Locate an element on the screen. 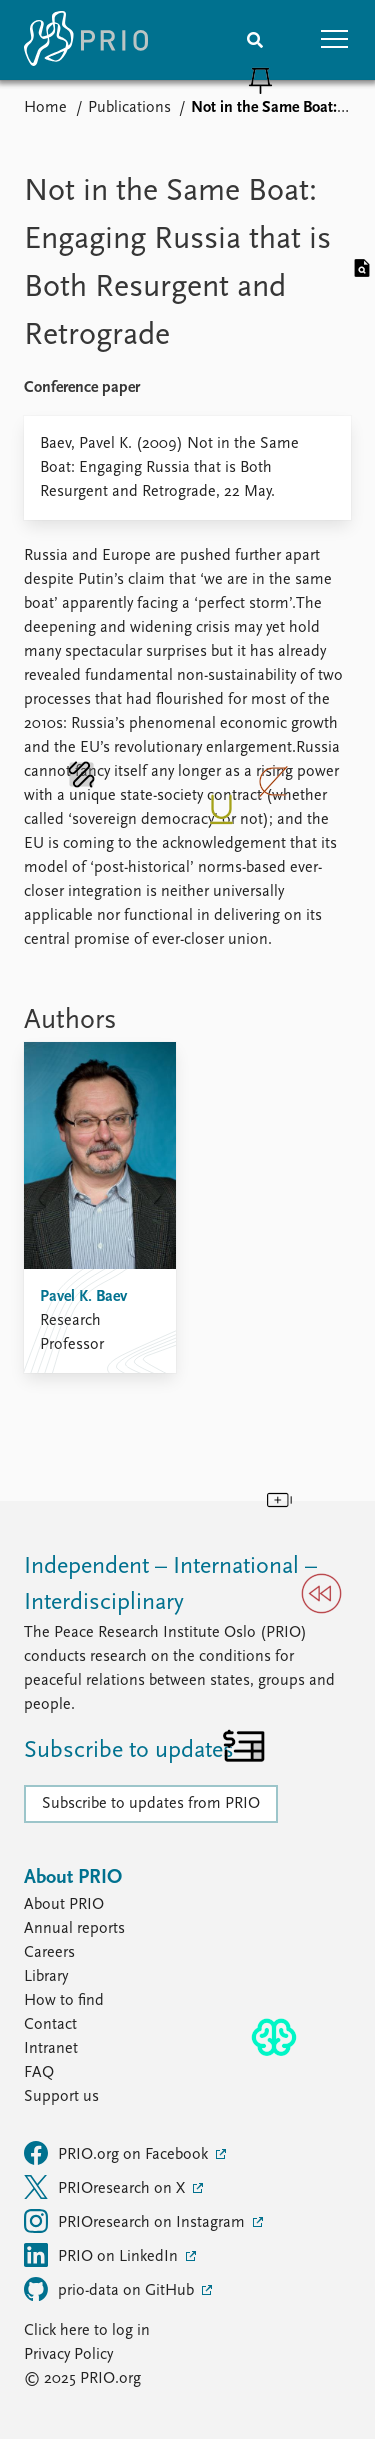  view or manage invoices is located at coordinates (244, 1746).